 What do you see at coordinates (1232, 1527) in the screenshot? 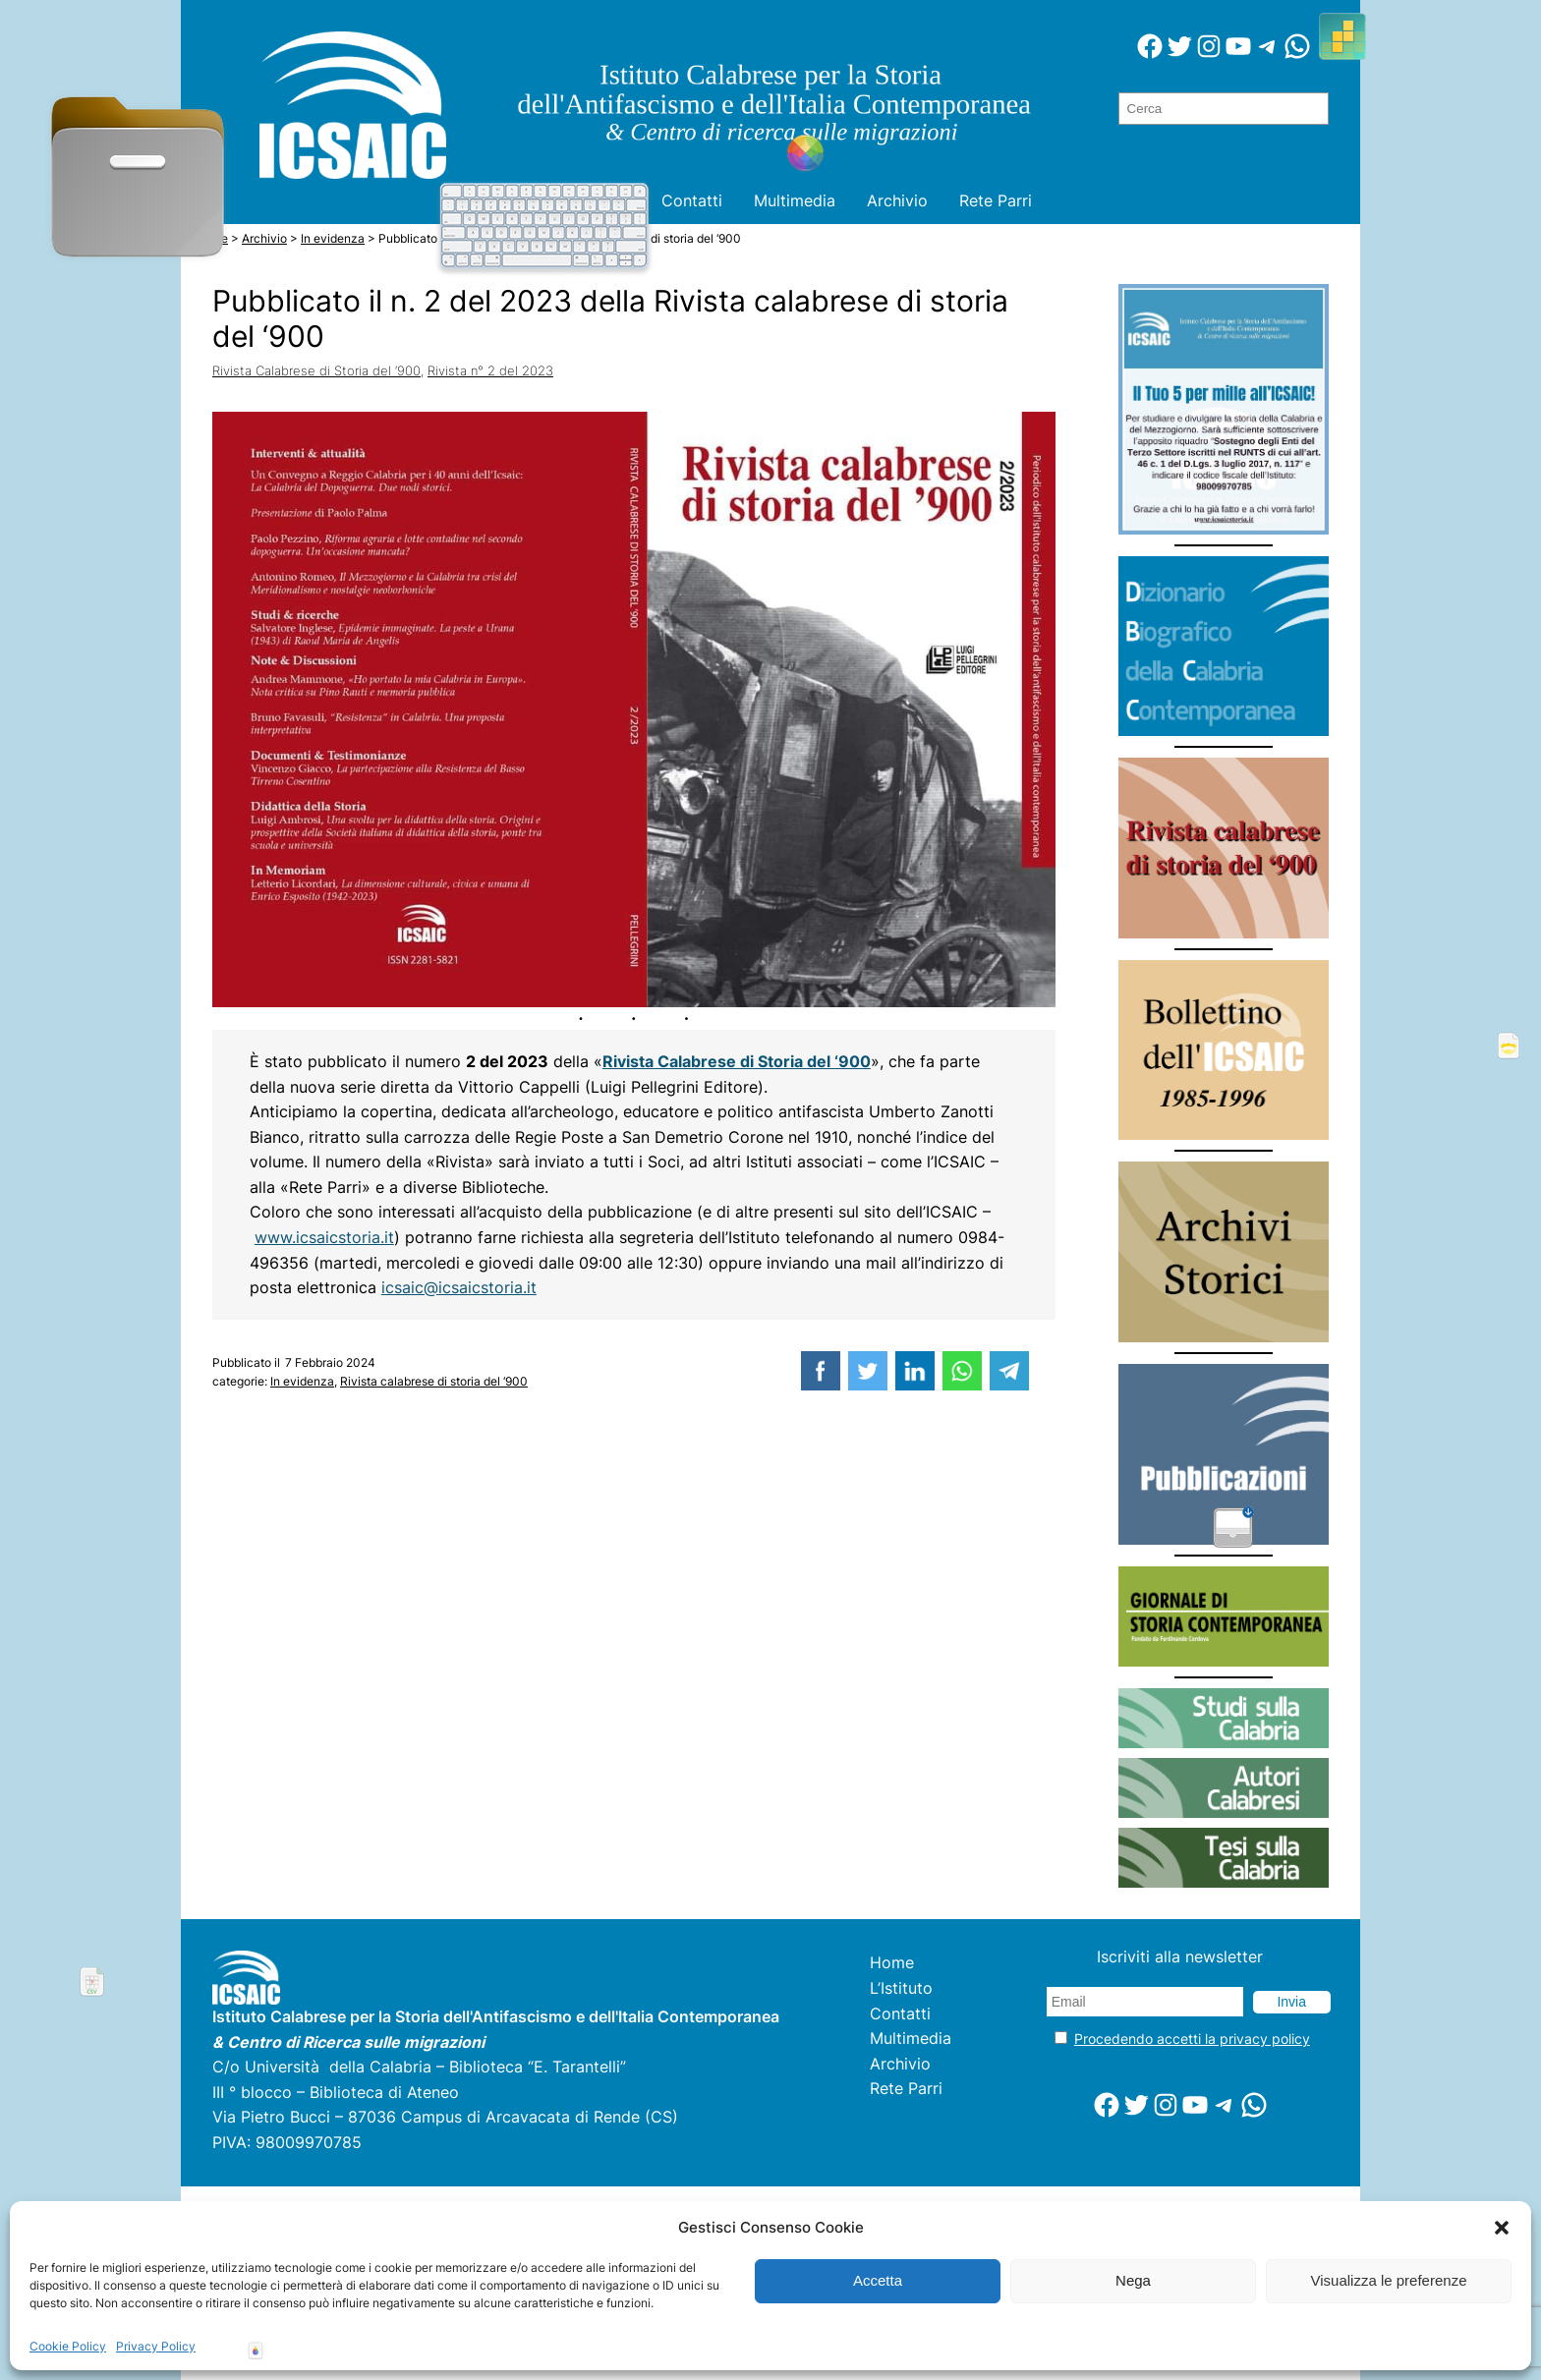
I see `open your email inbox` at bounding box center [1232, 1527].